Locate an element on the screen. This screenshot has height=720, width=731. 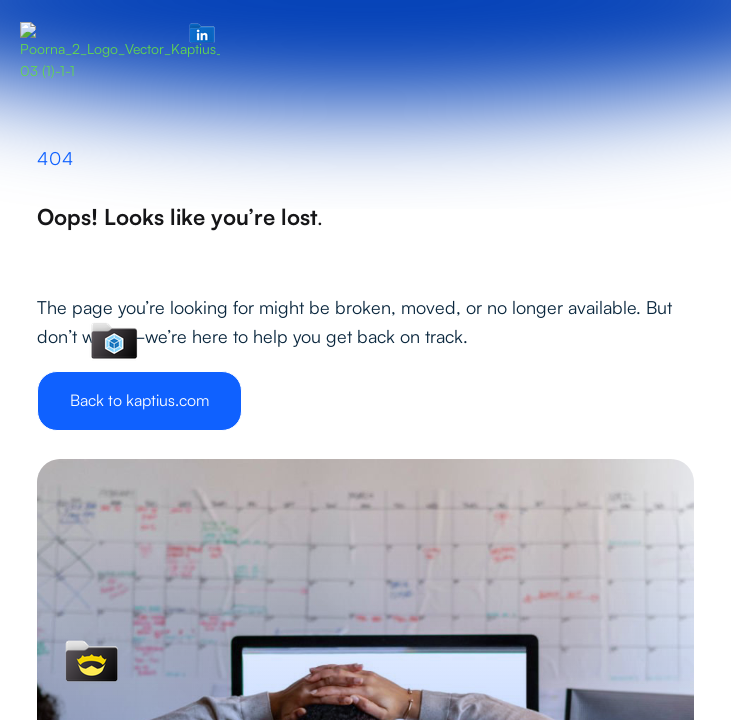
open webpack project folder is located at coordinates (114, 342).